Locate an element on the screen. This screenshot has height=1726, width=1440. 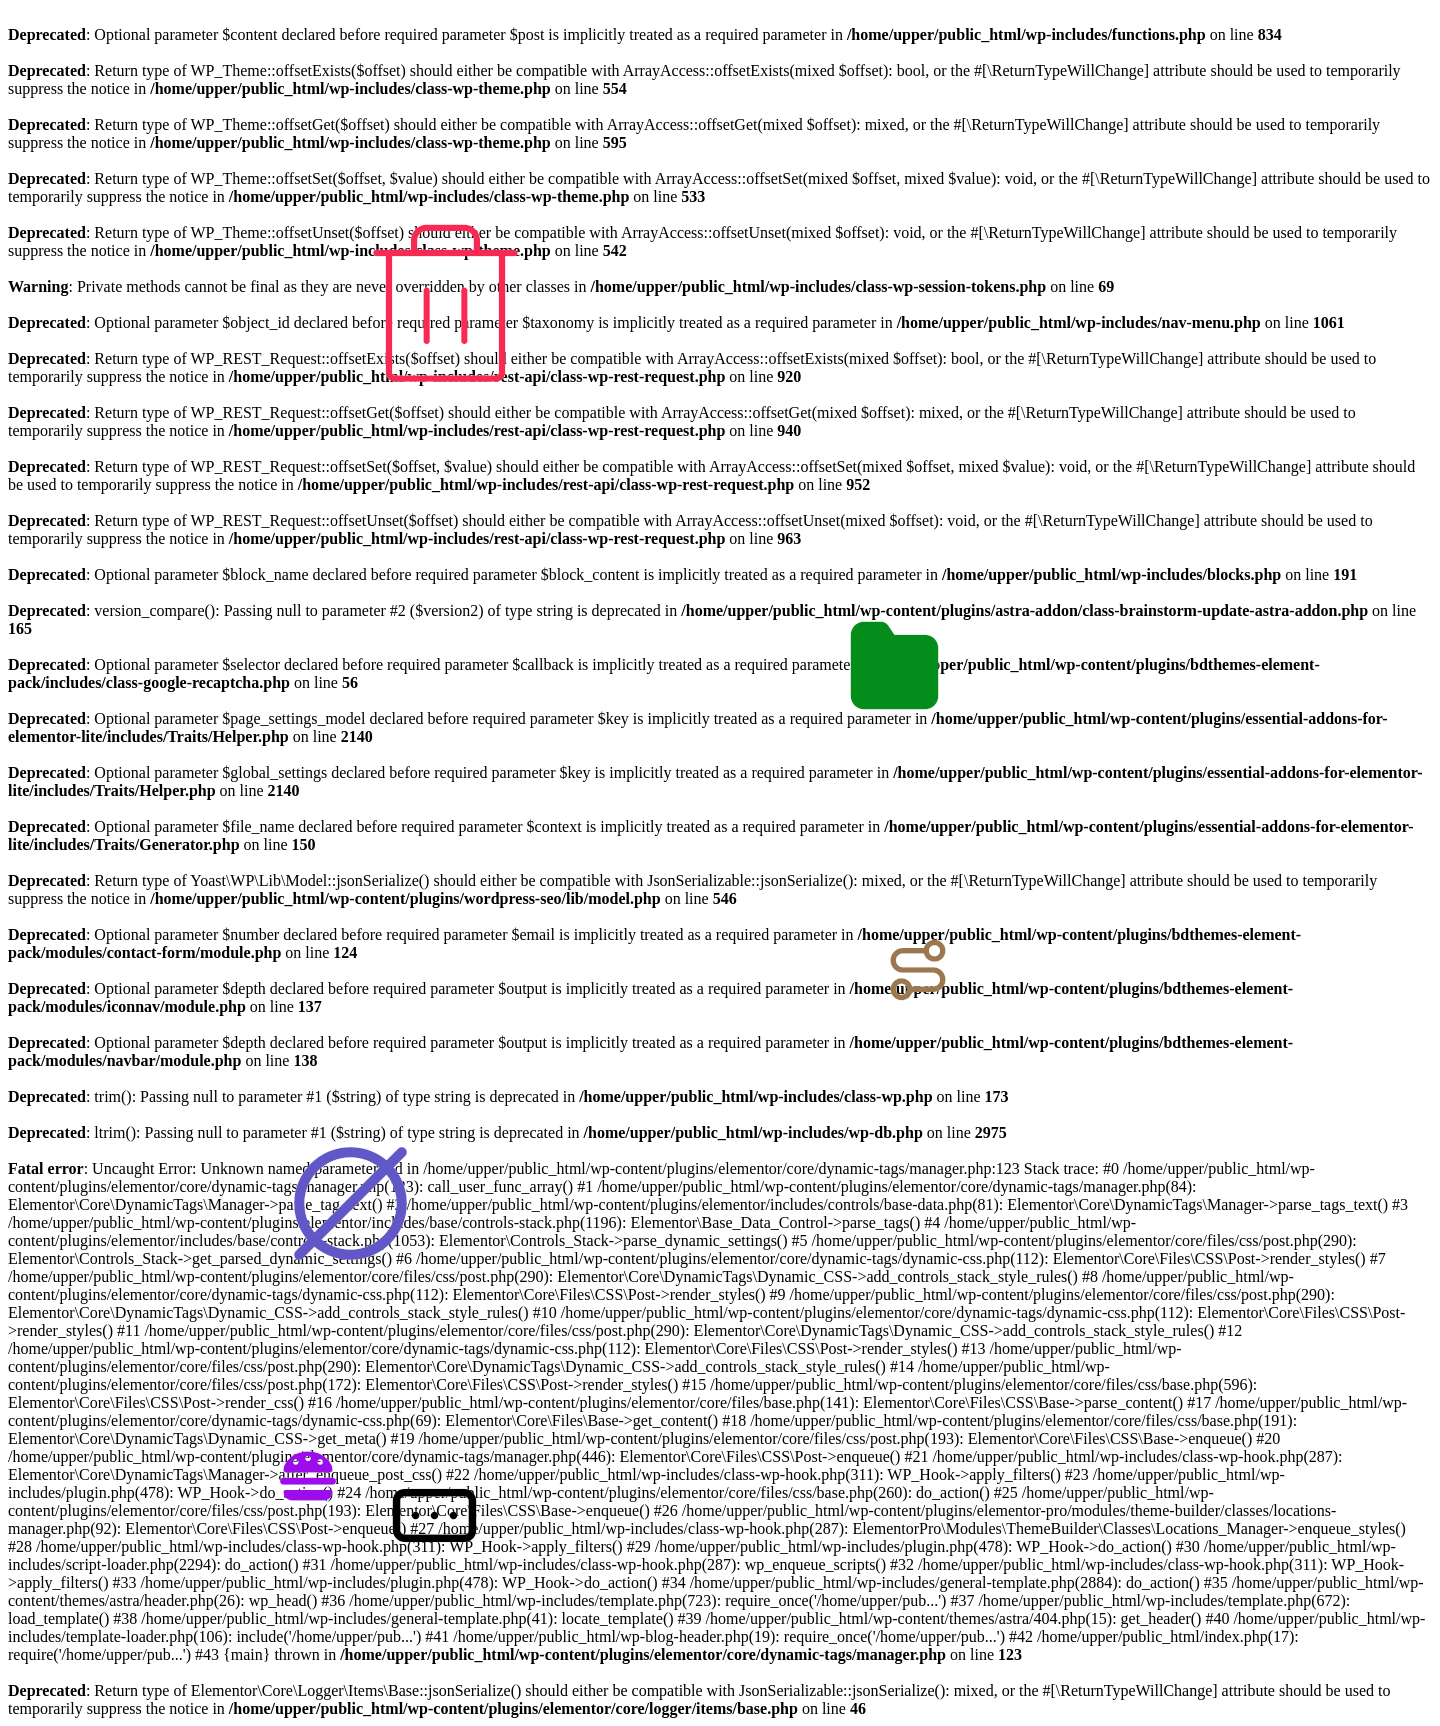
delete this item is located at coordinates (445, 309).